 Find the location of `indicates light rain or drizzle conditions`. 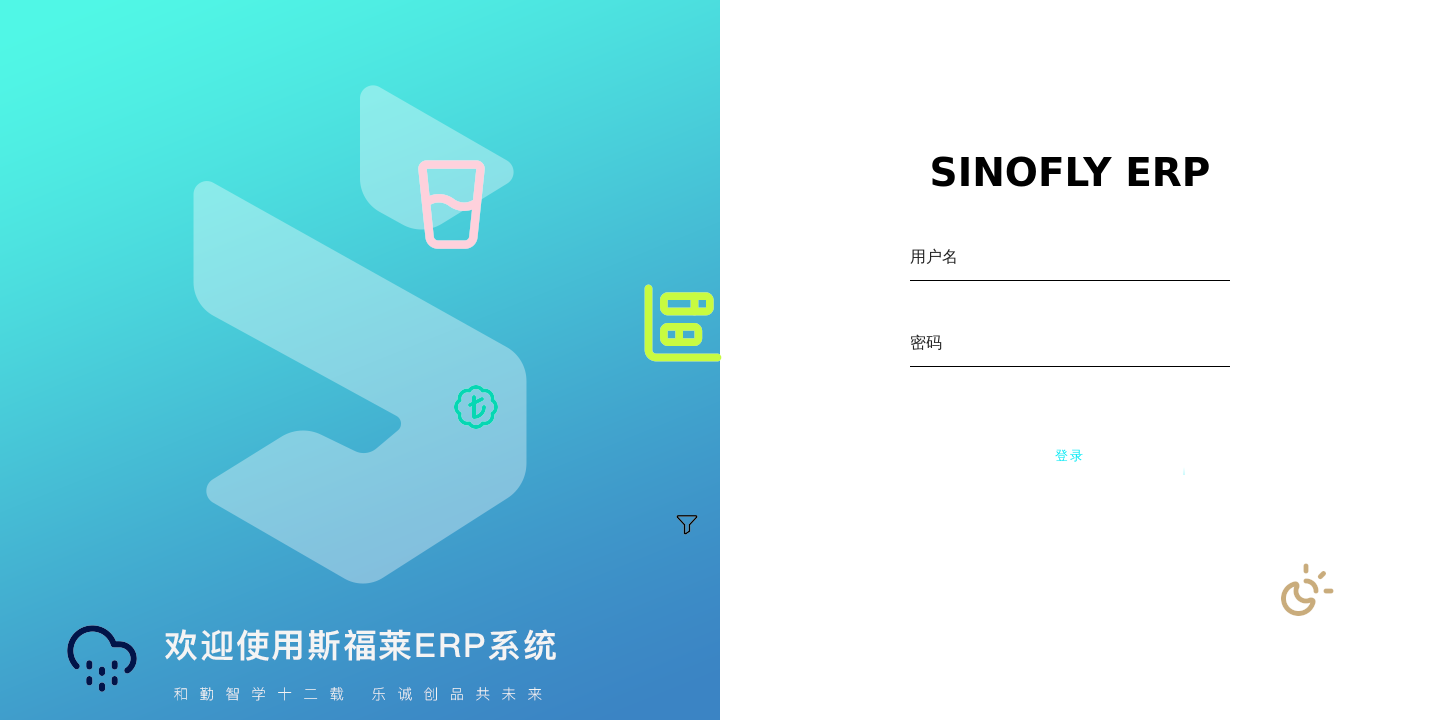

indicates light rain or drizzle conditions is located at coordinates (102, 657).